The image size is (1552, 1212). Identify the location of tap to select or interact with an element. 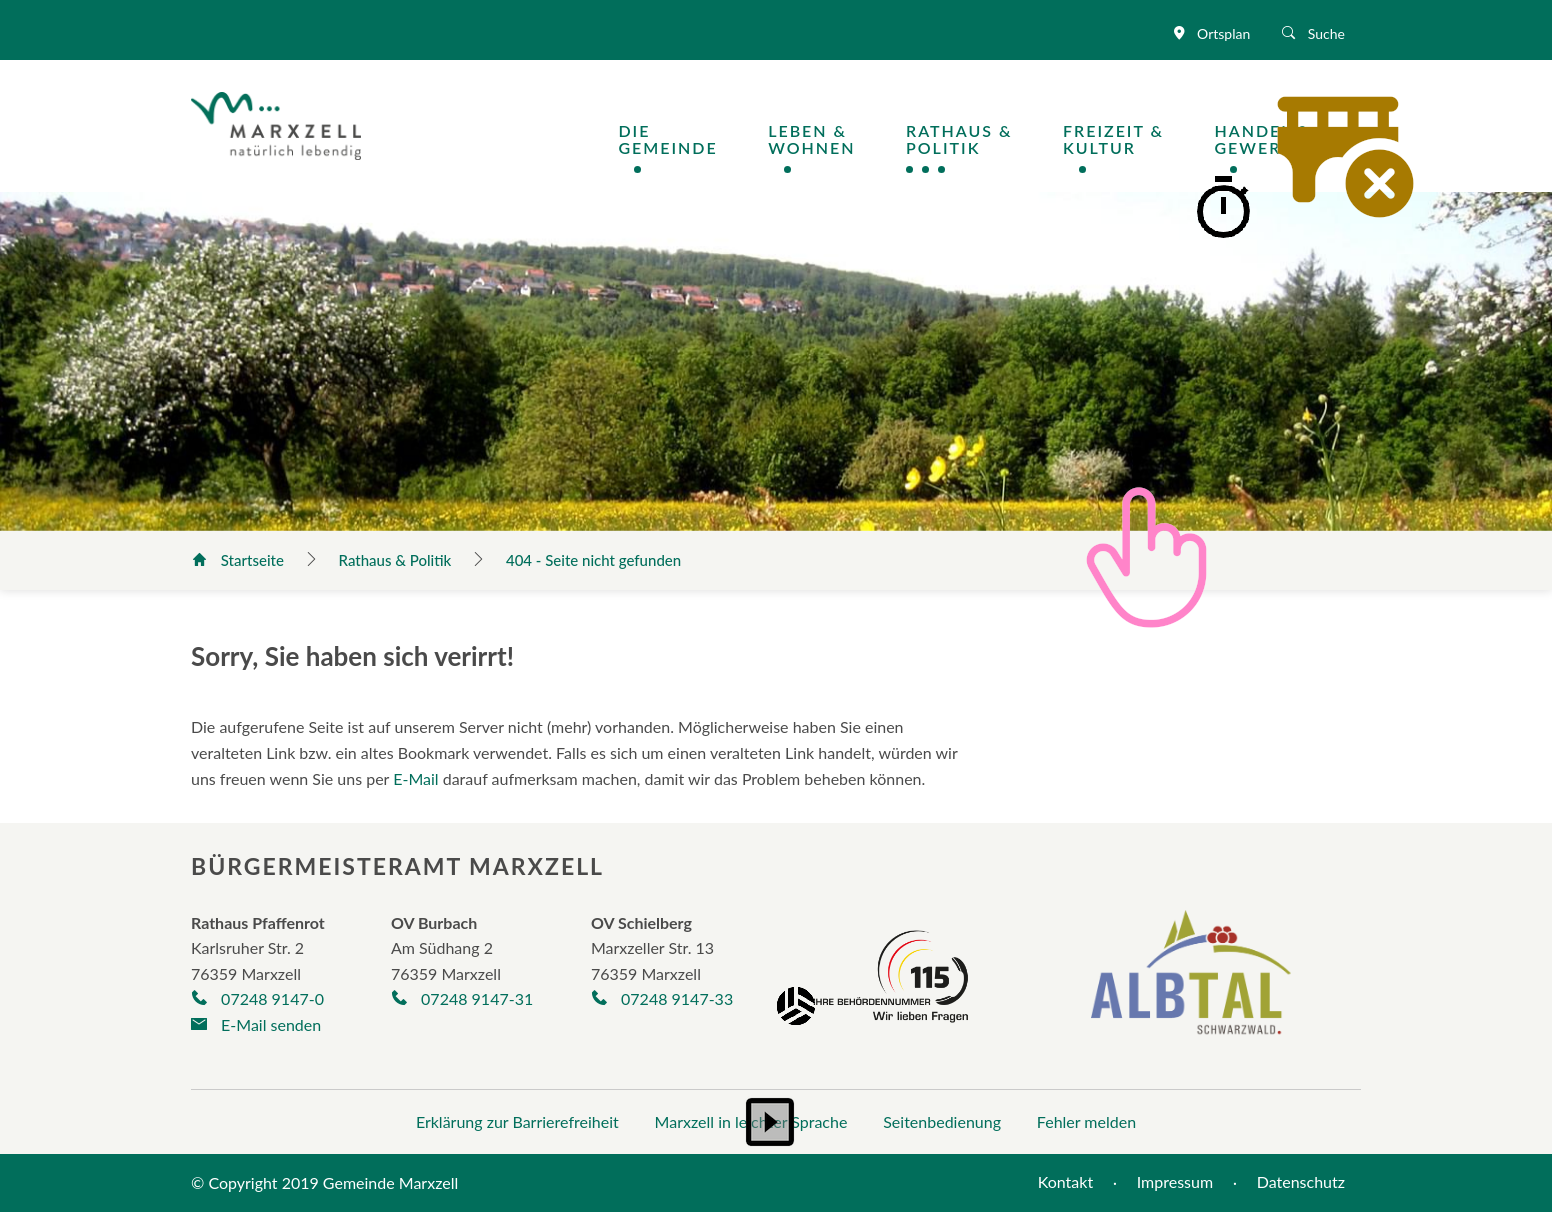
(1146, 557).